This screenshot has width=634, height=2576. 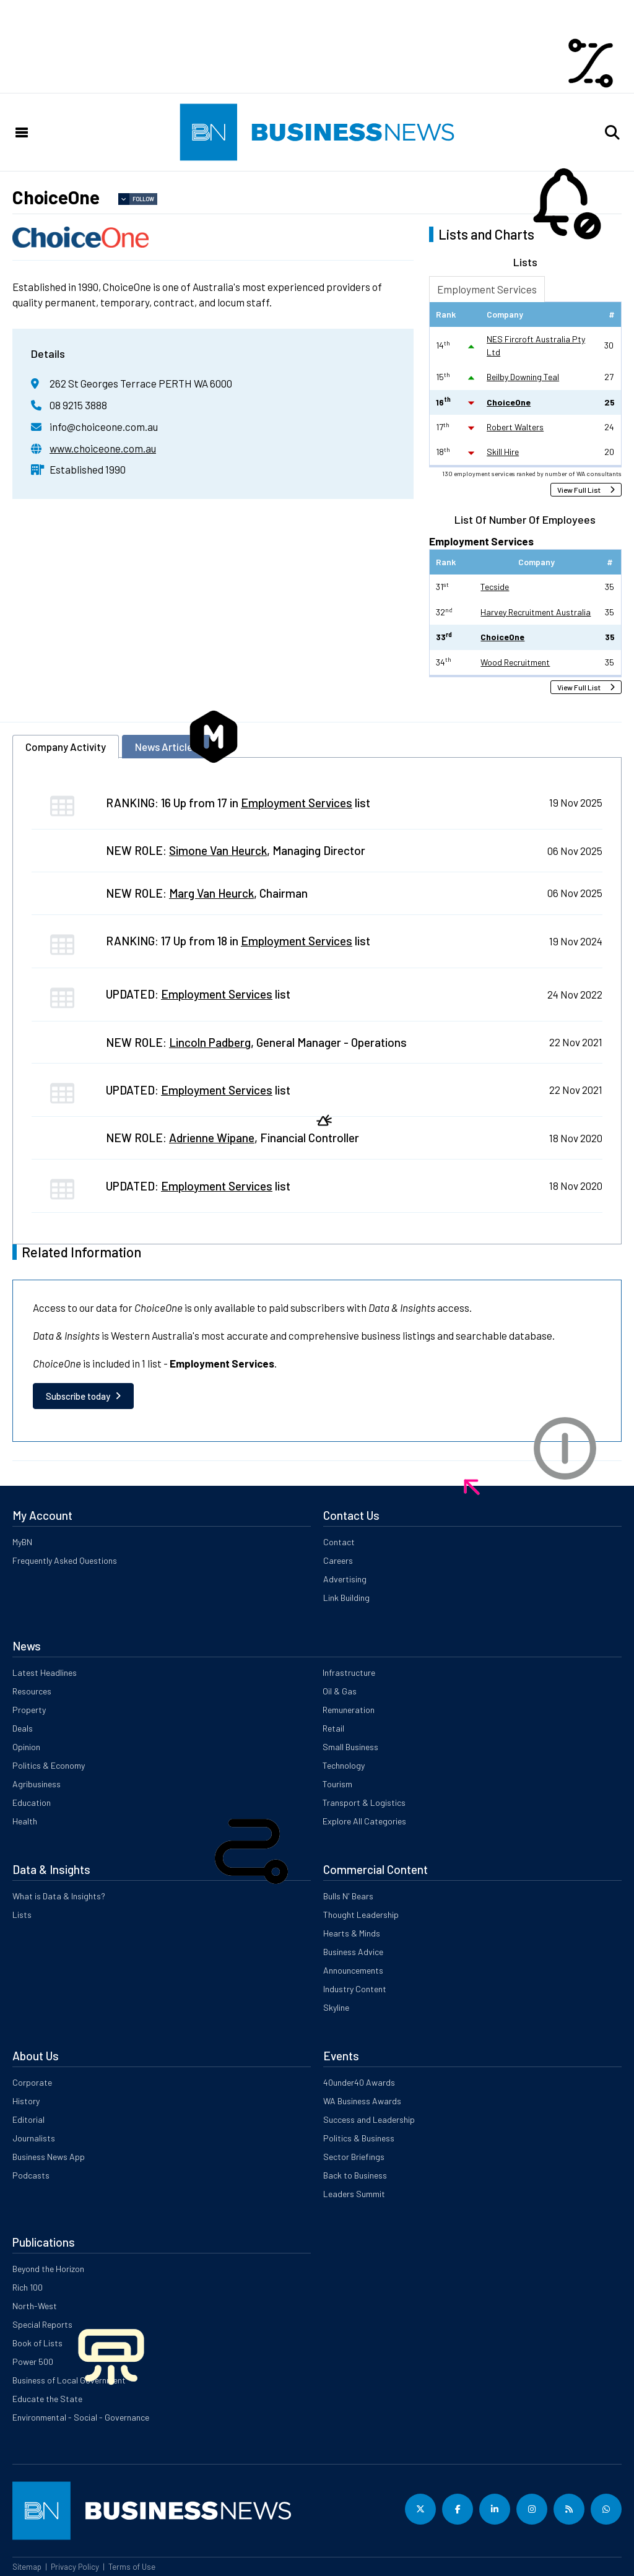 What do you see at coordinates (111, 2355) in the screenshot?
I see `toggle air conditioning controls` at bounding box center [111, 2355].